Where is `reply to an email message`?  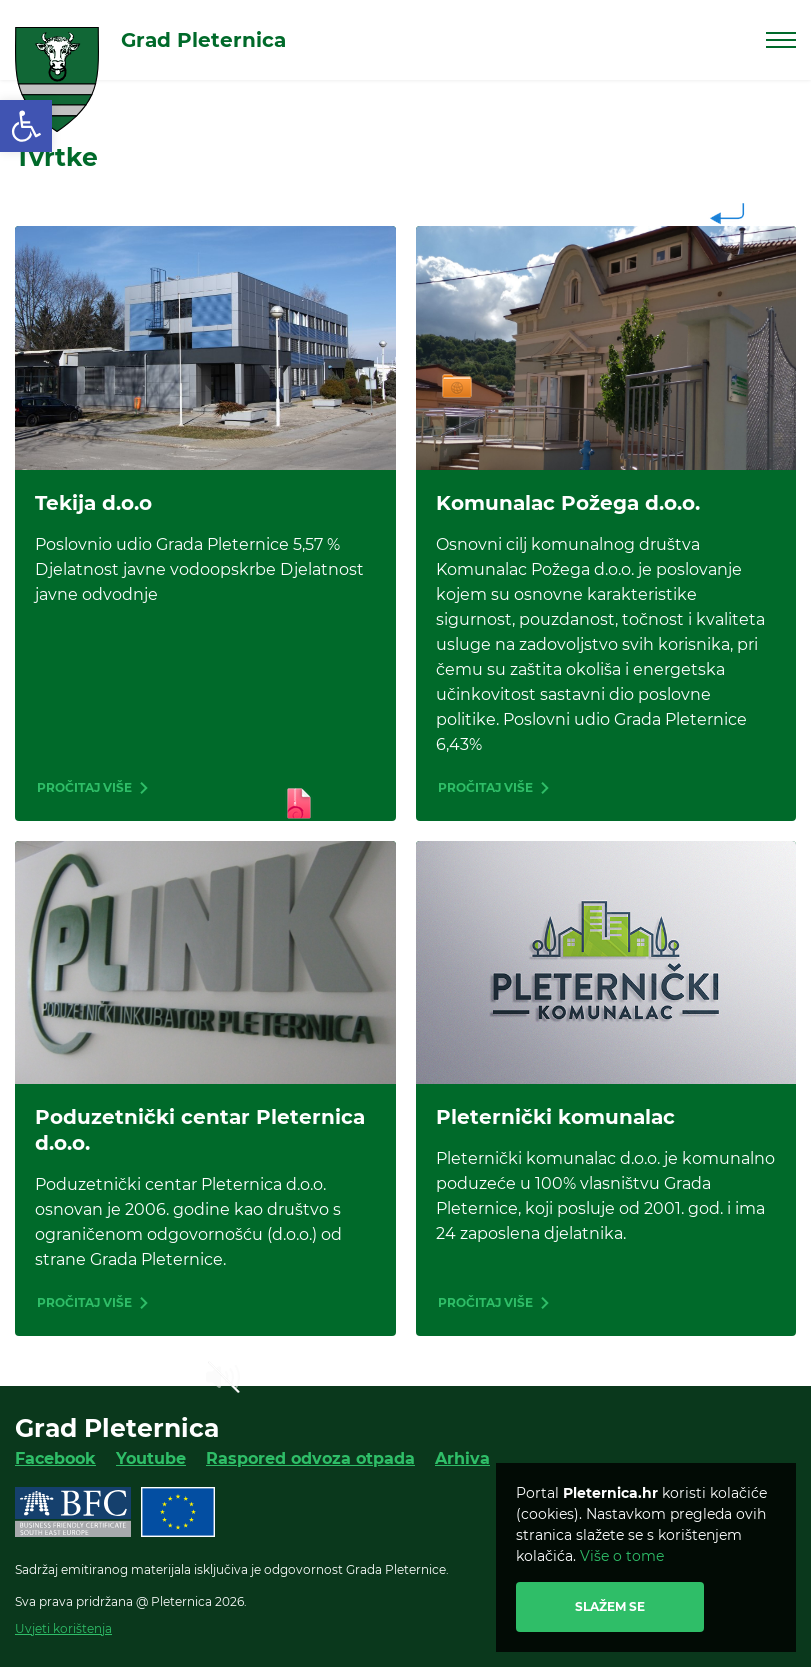
reply to an email message is located at coordinates (726, 213).